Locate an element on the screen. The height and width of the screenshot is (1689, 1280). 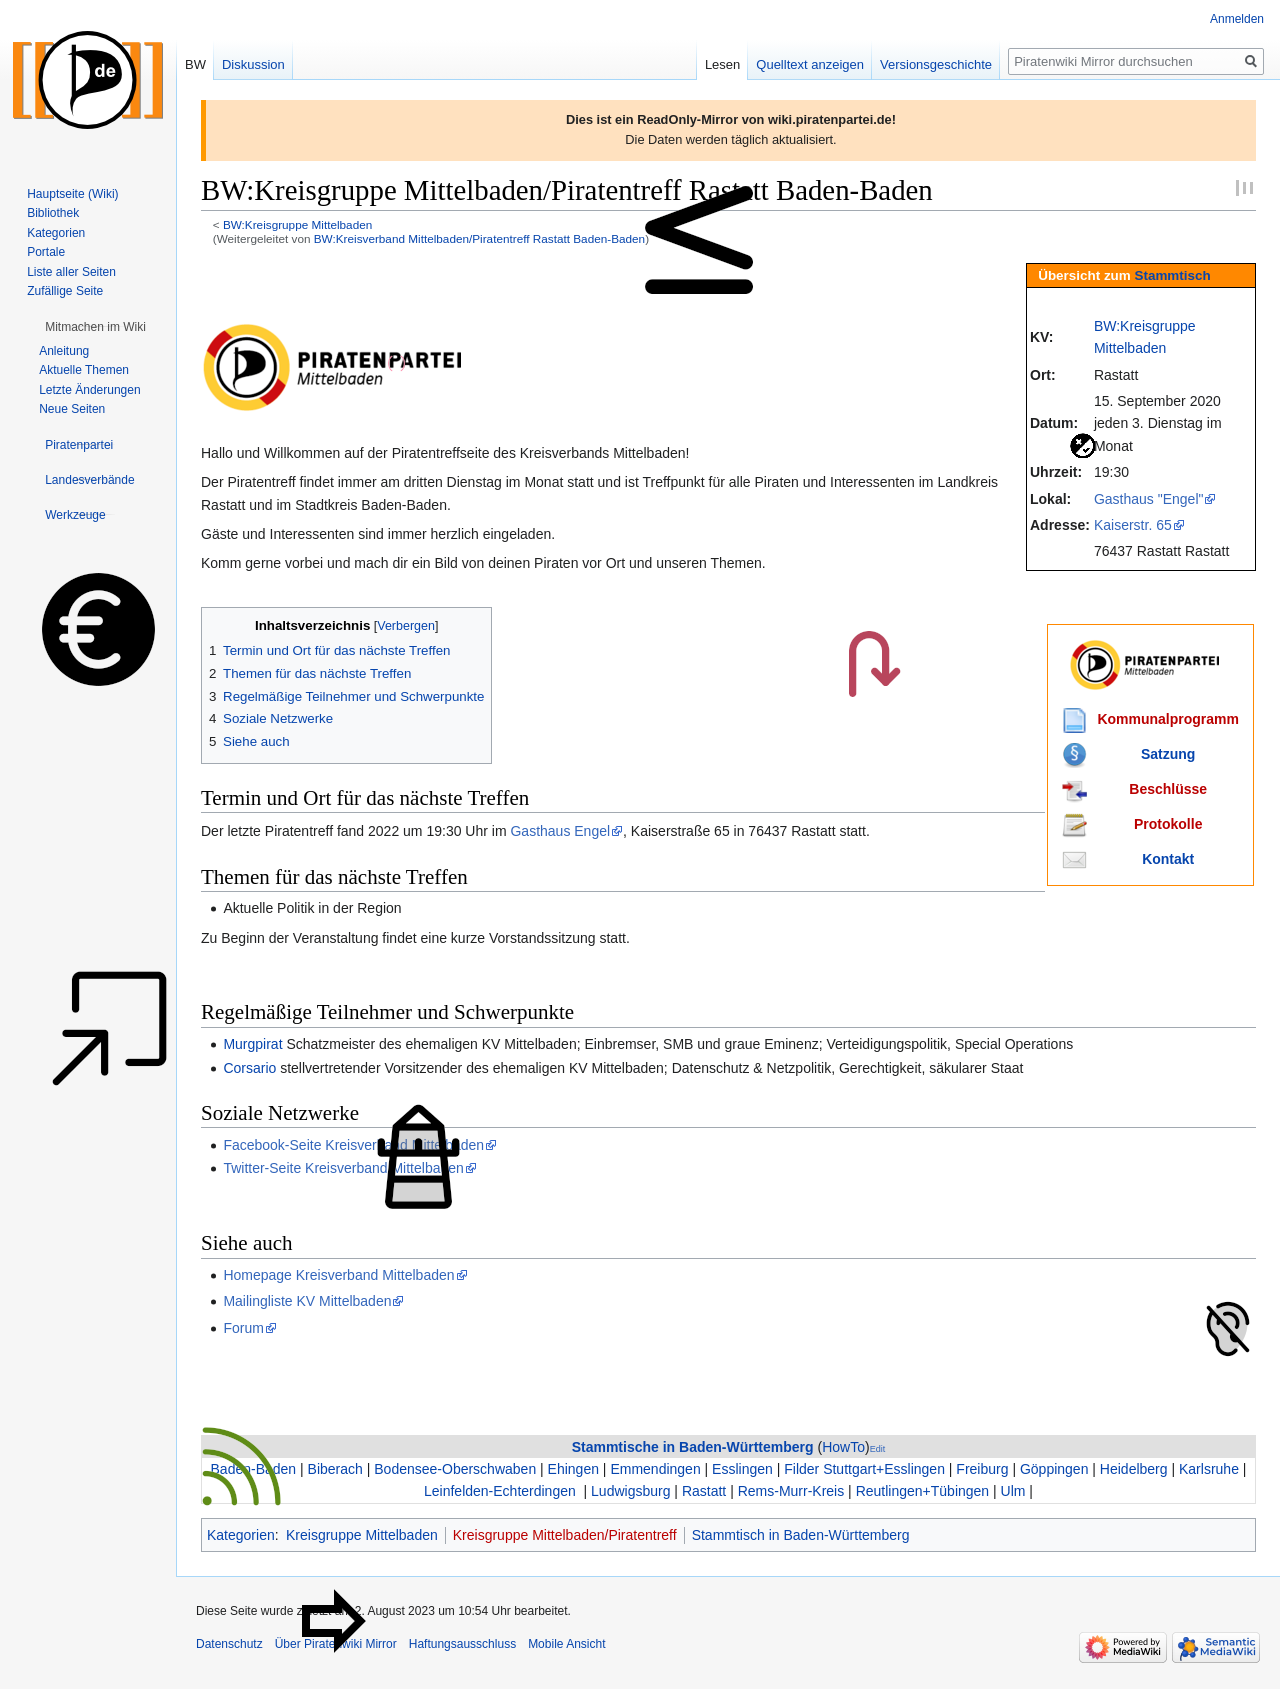
make a u-turn to the right is located at coordinates (871, 664).